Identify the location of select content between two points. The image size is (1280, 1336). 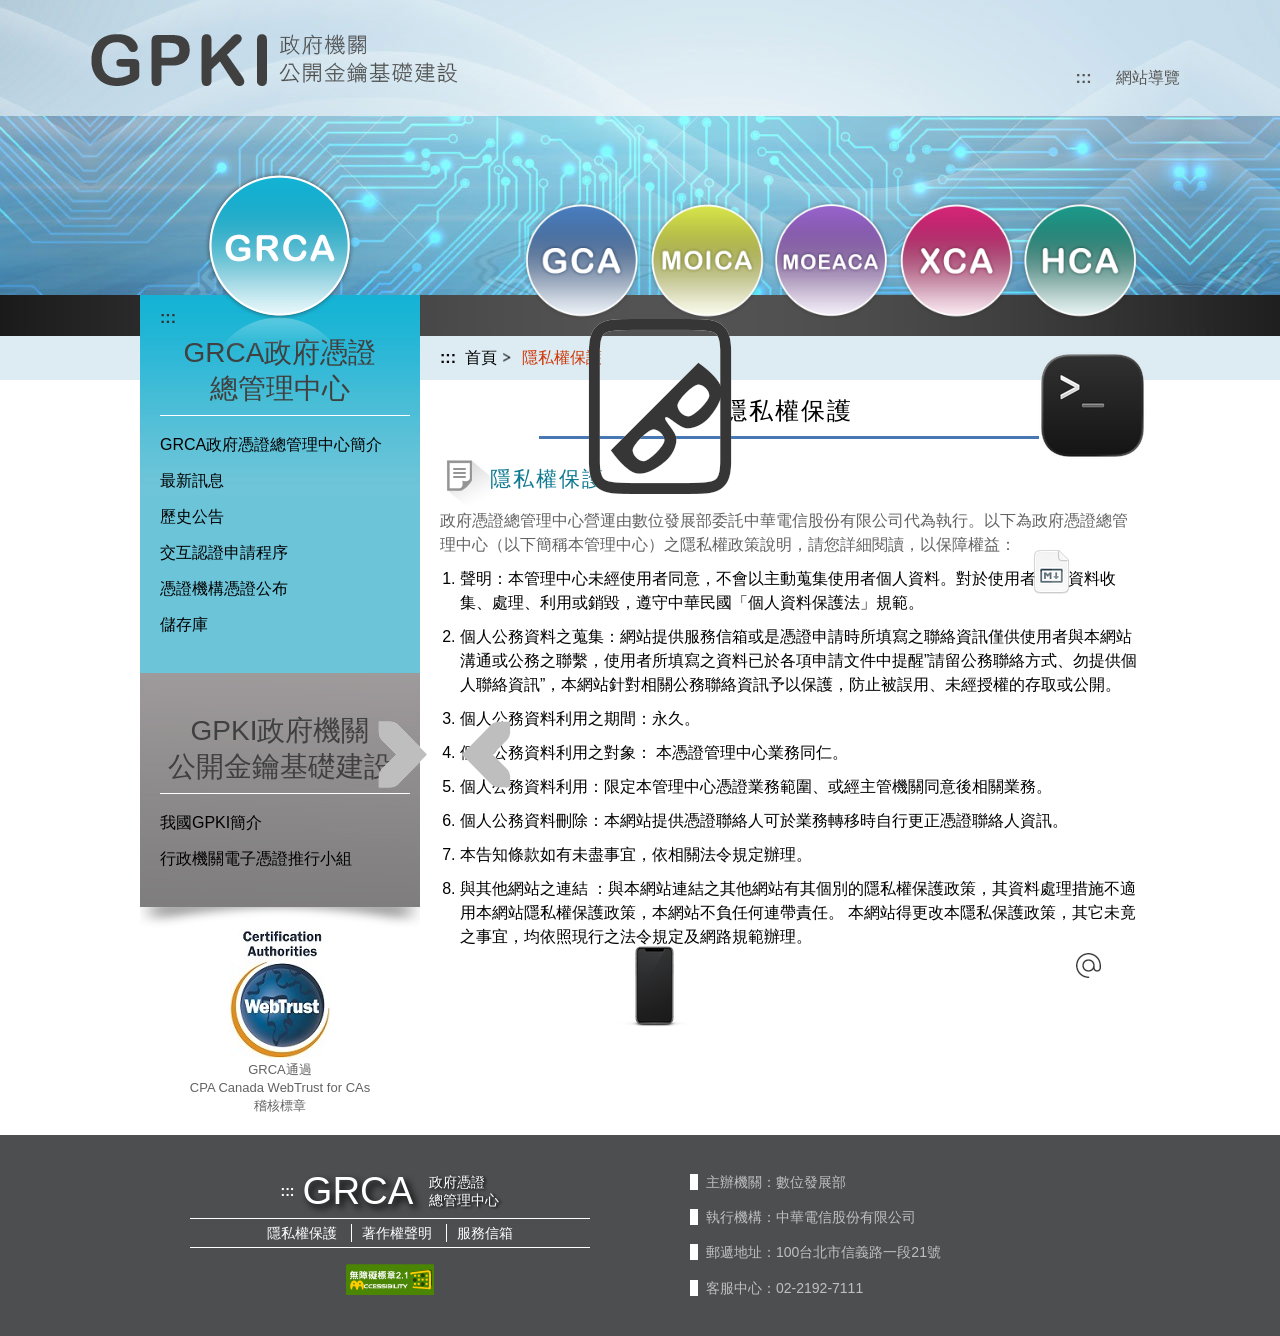
(444, 754).